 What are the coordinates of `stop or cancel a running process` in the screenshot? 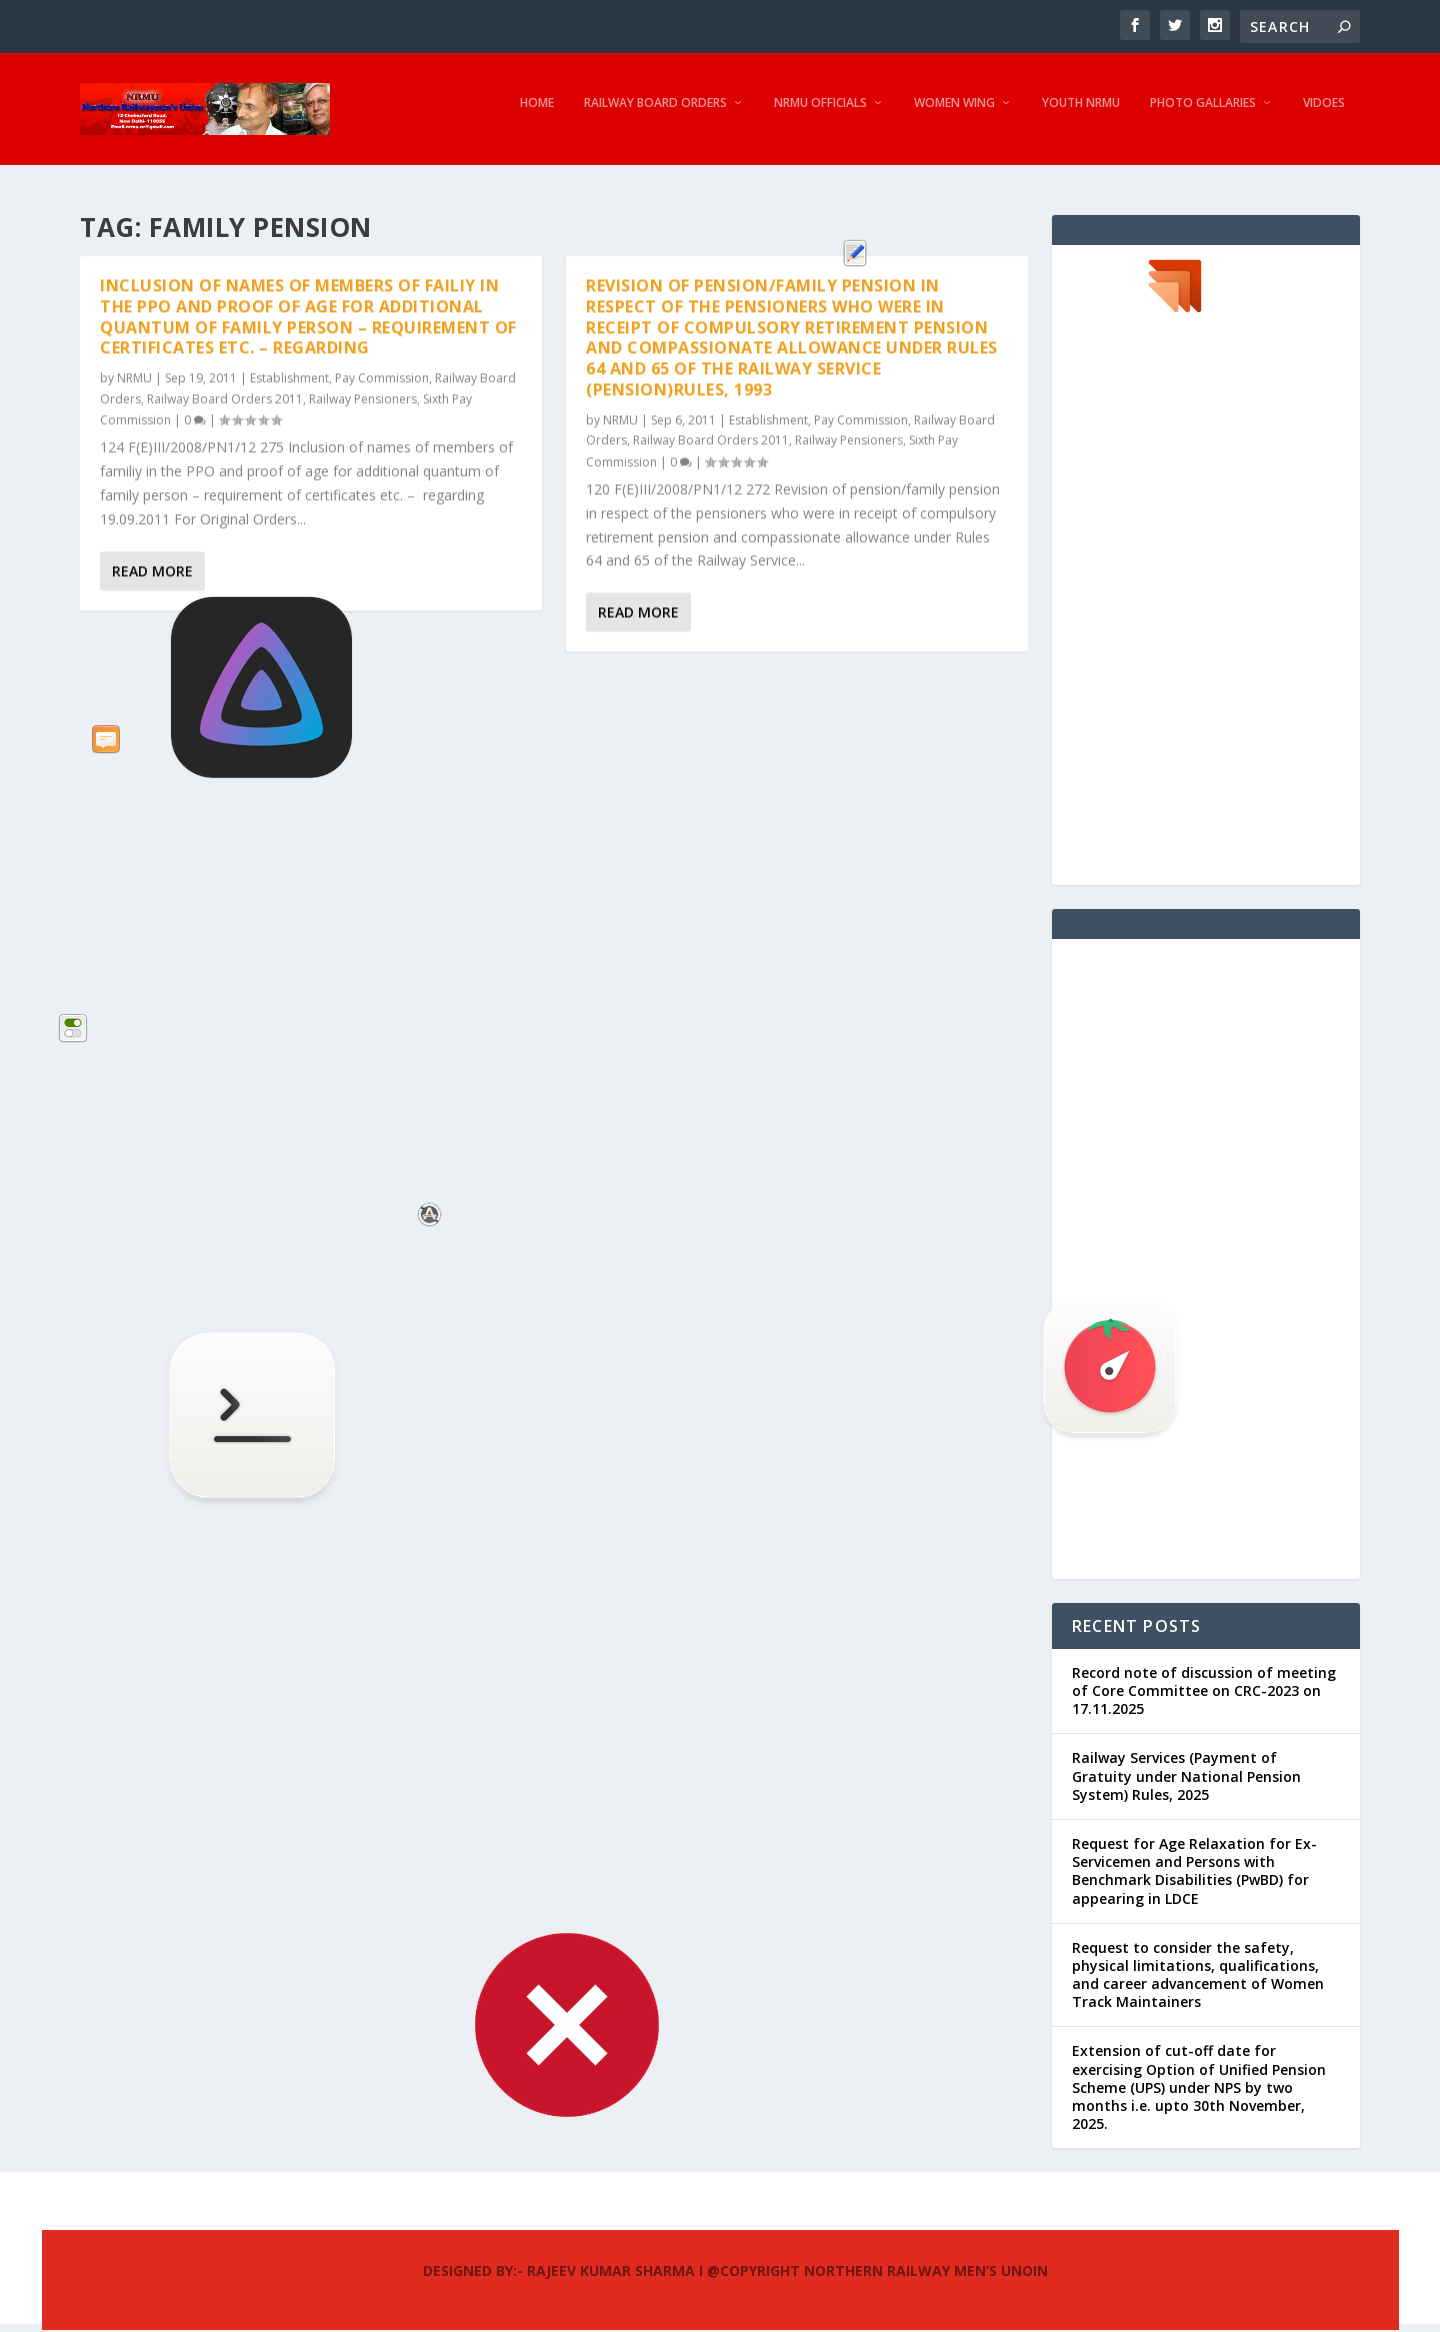 It's located at (567, 2025).